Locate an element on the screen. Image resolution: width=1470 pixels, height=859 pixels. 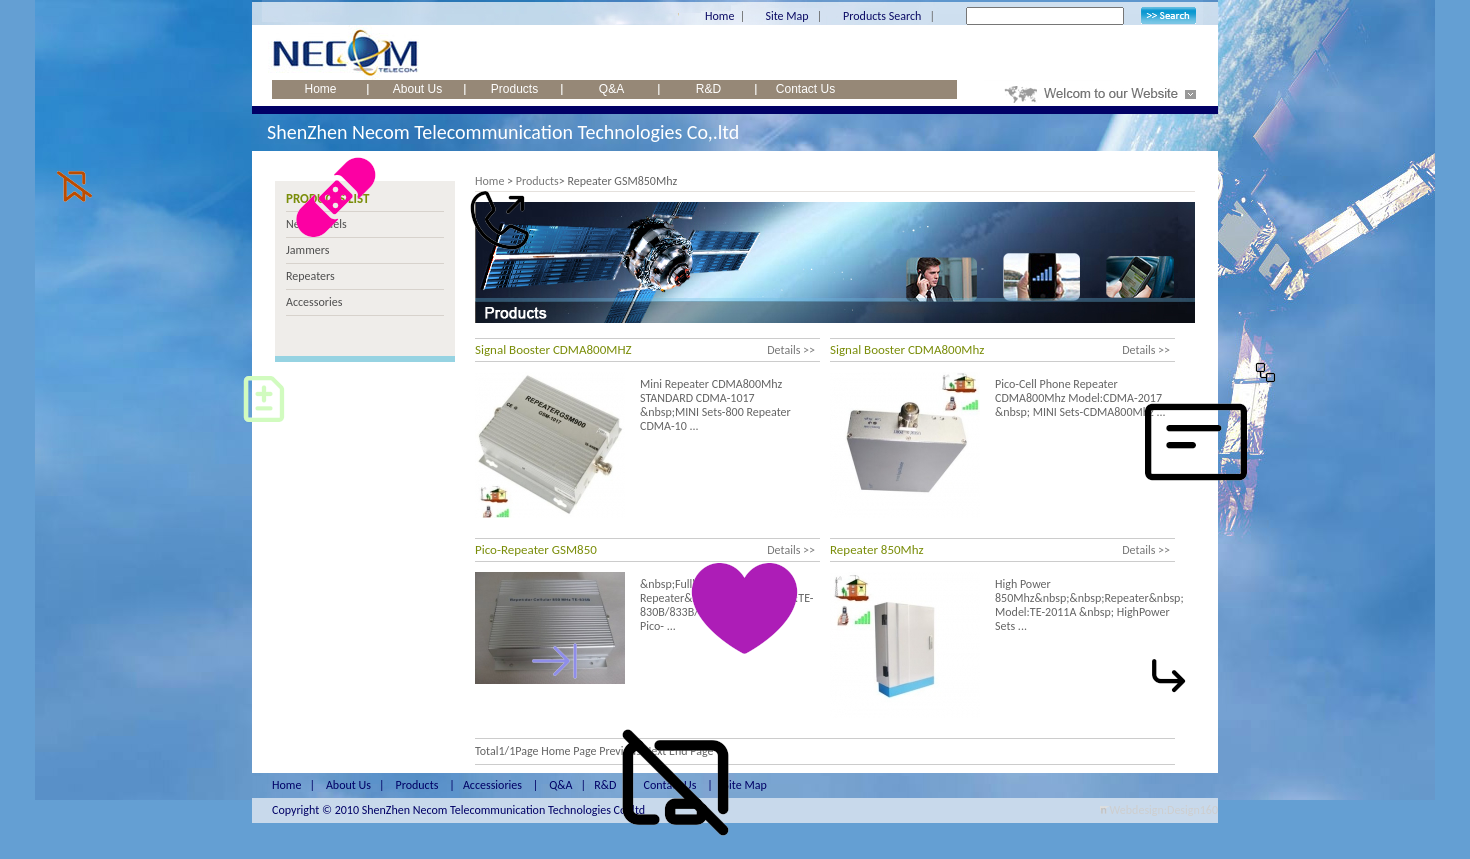
reply to a message or comment is located at coordinates (1167, 674).